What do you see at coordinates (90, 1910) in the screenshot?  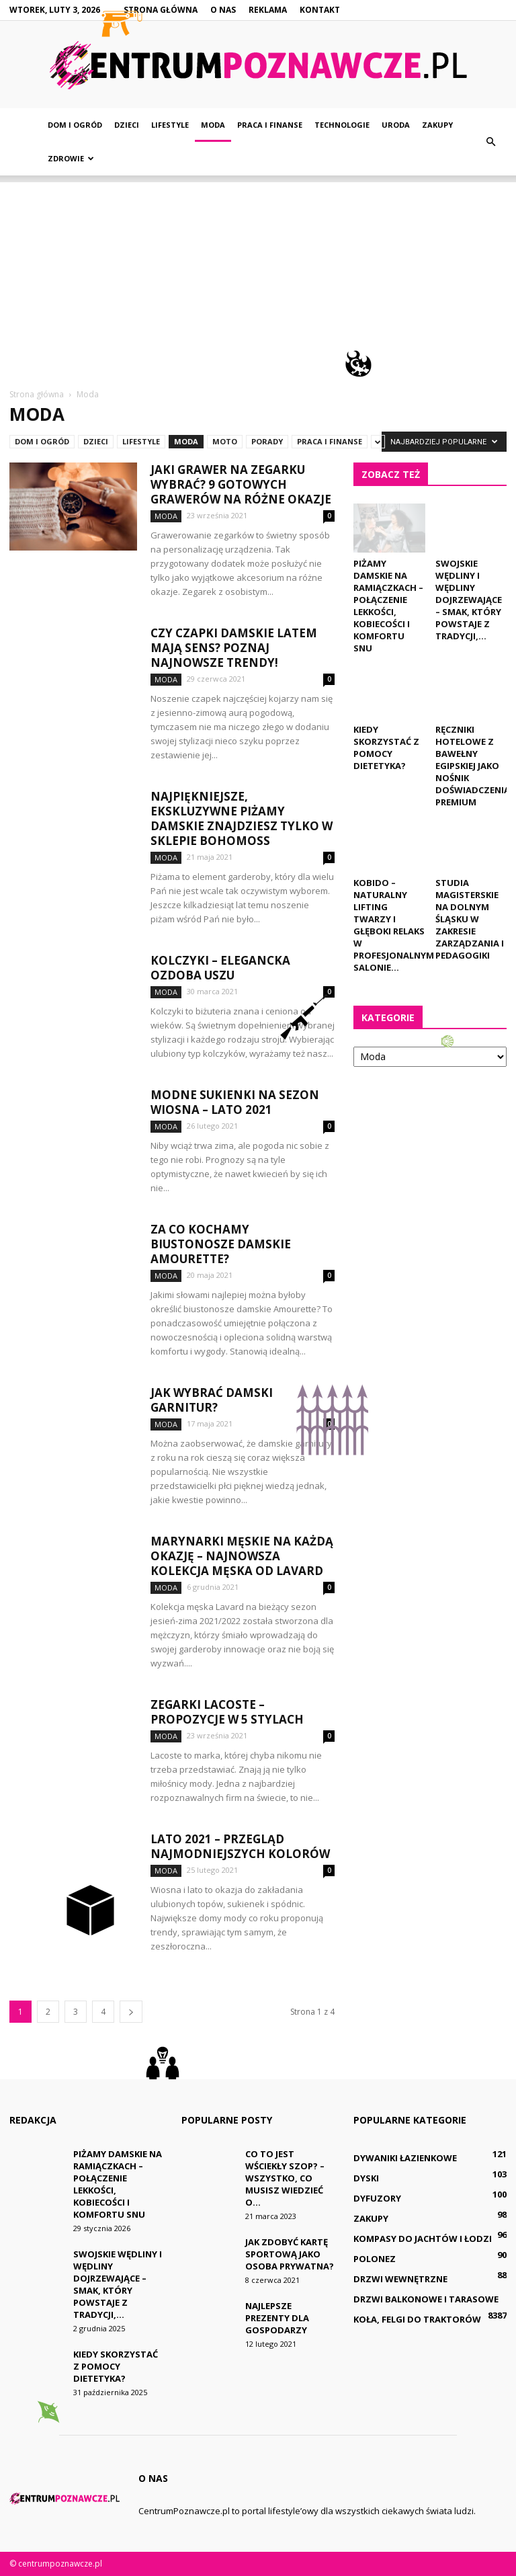 I see `view 3D model or object` at bounding box center [90, 1910].